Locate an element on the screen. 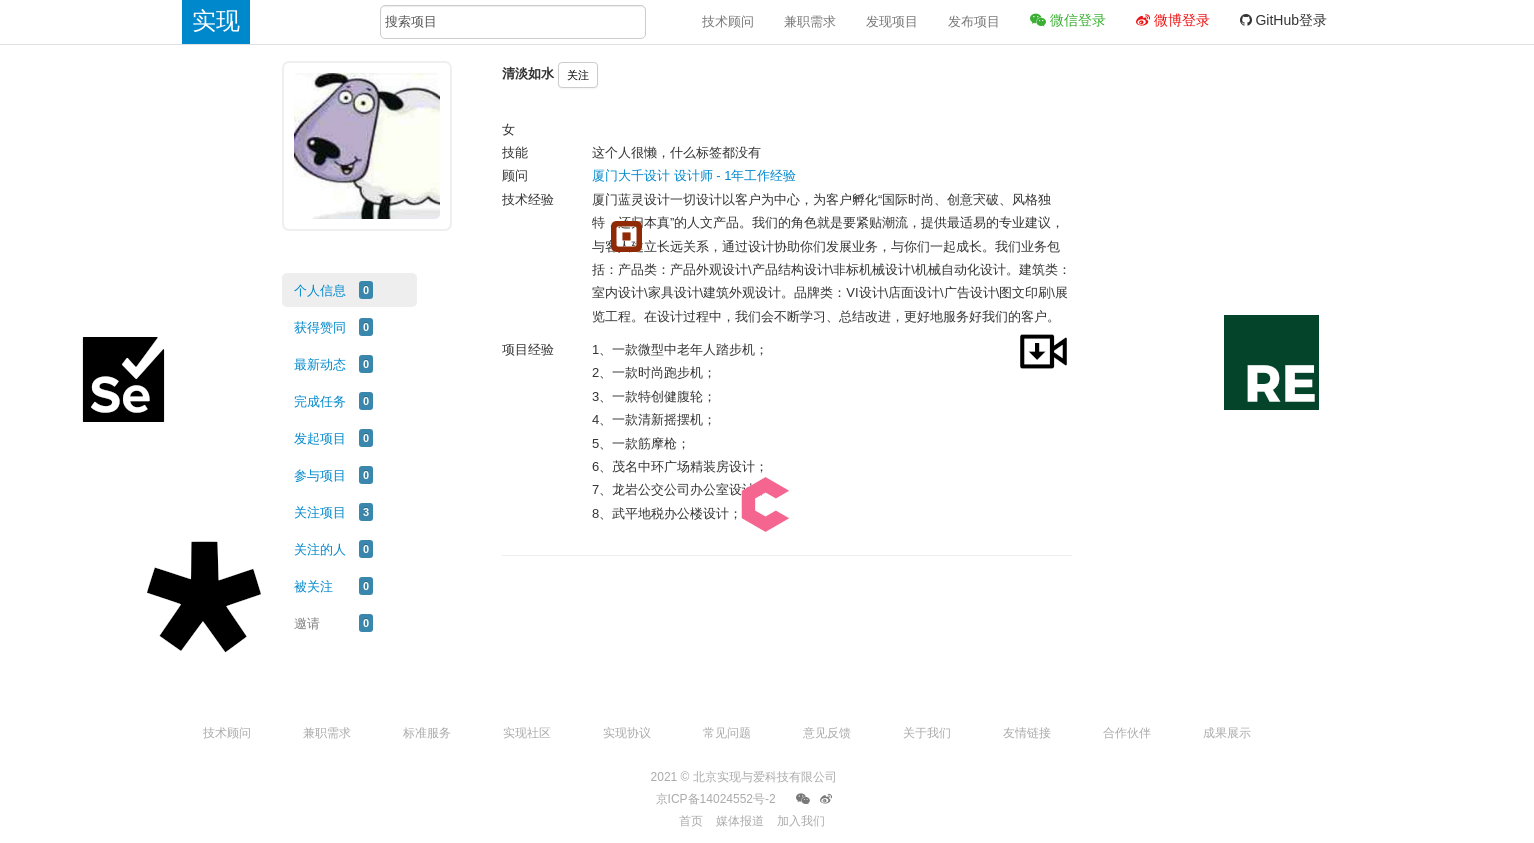  download video to device is located at coordinates (1043, 351).